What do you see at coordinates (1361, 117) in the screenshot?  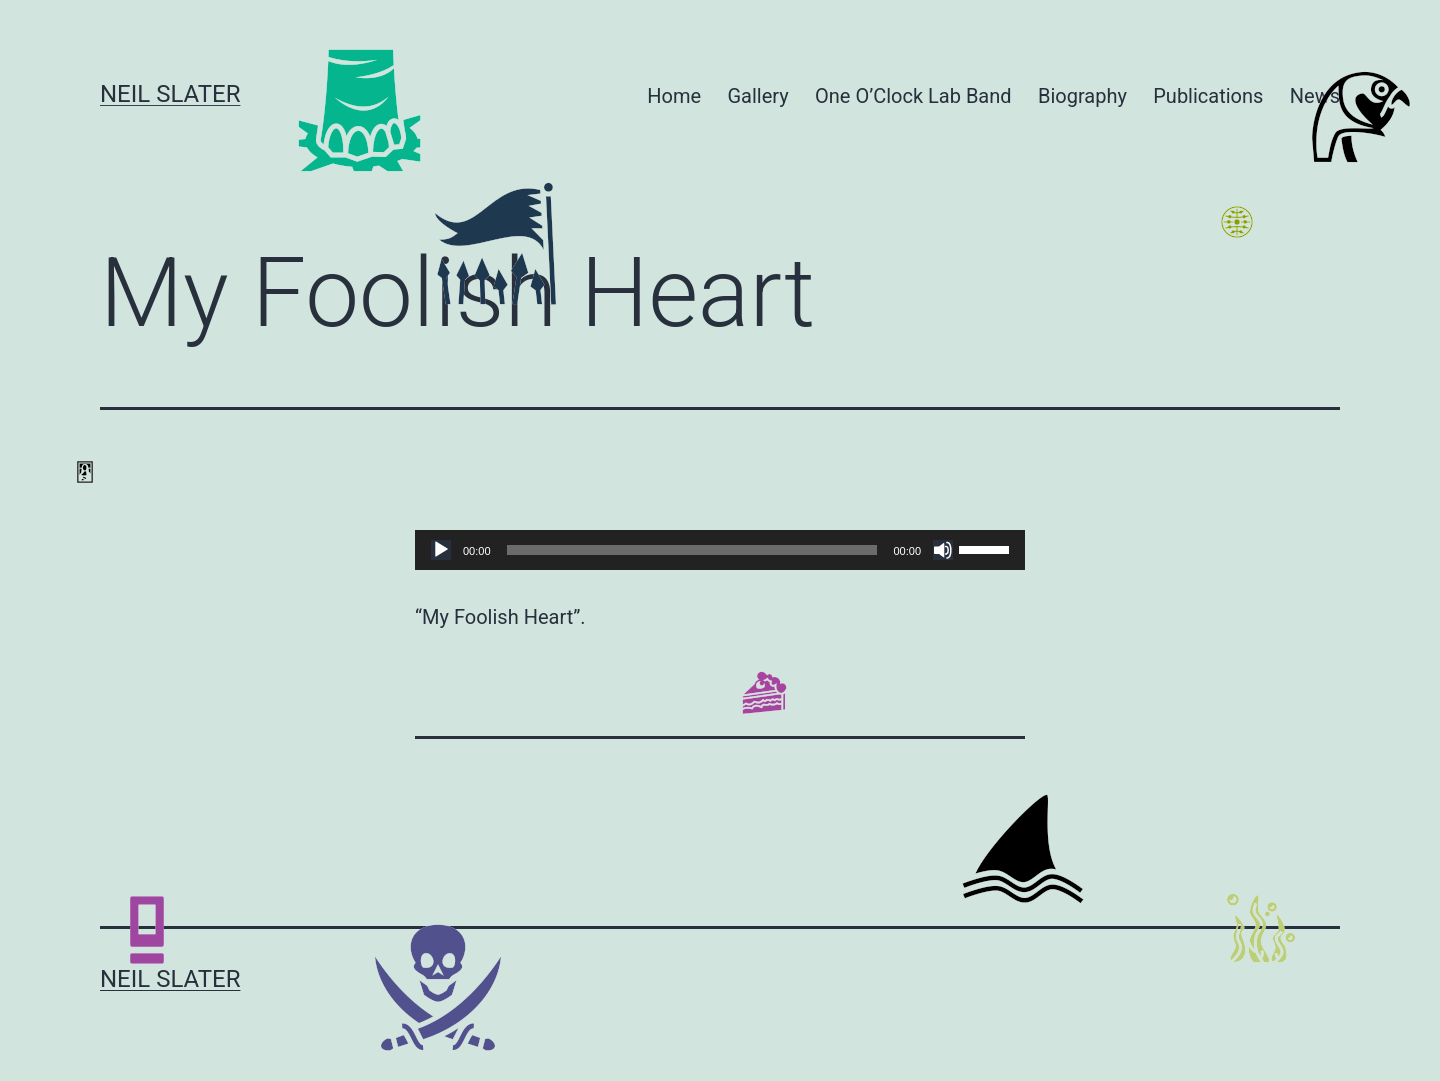 I see `egyptian mythology or ancient egypt themed content` at bounding box center [1361, 117].